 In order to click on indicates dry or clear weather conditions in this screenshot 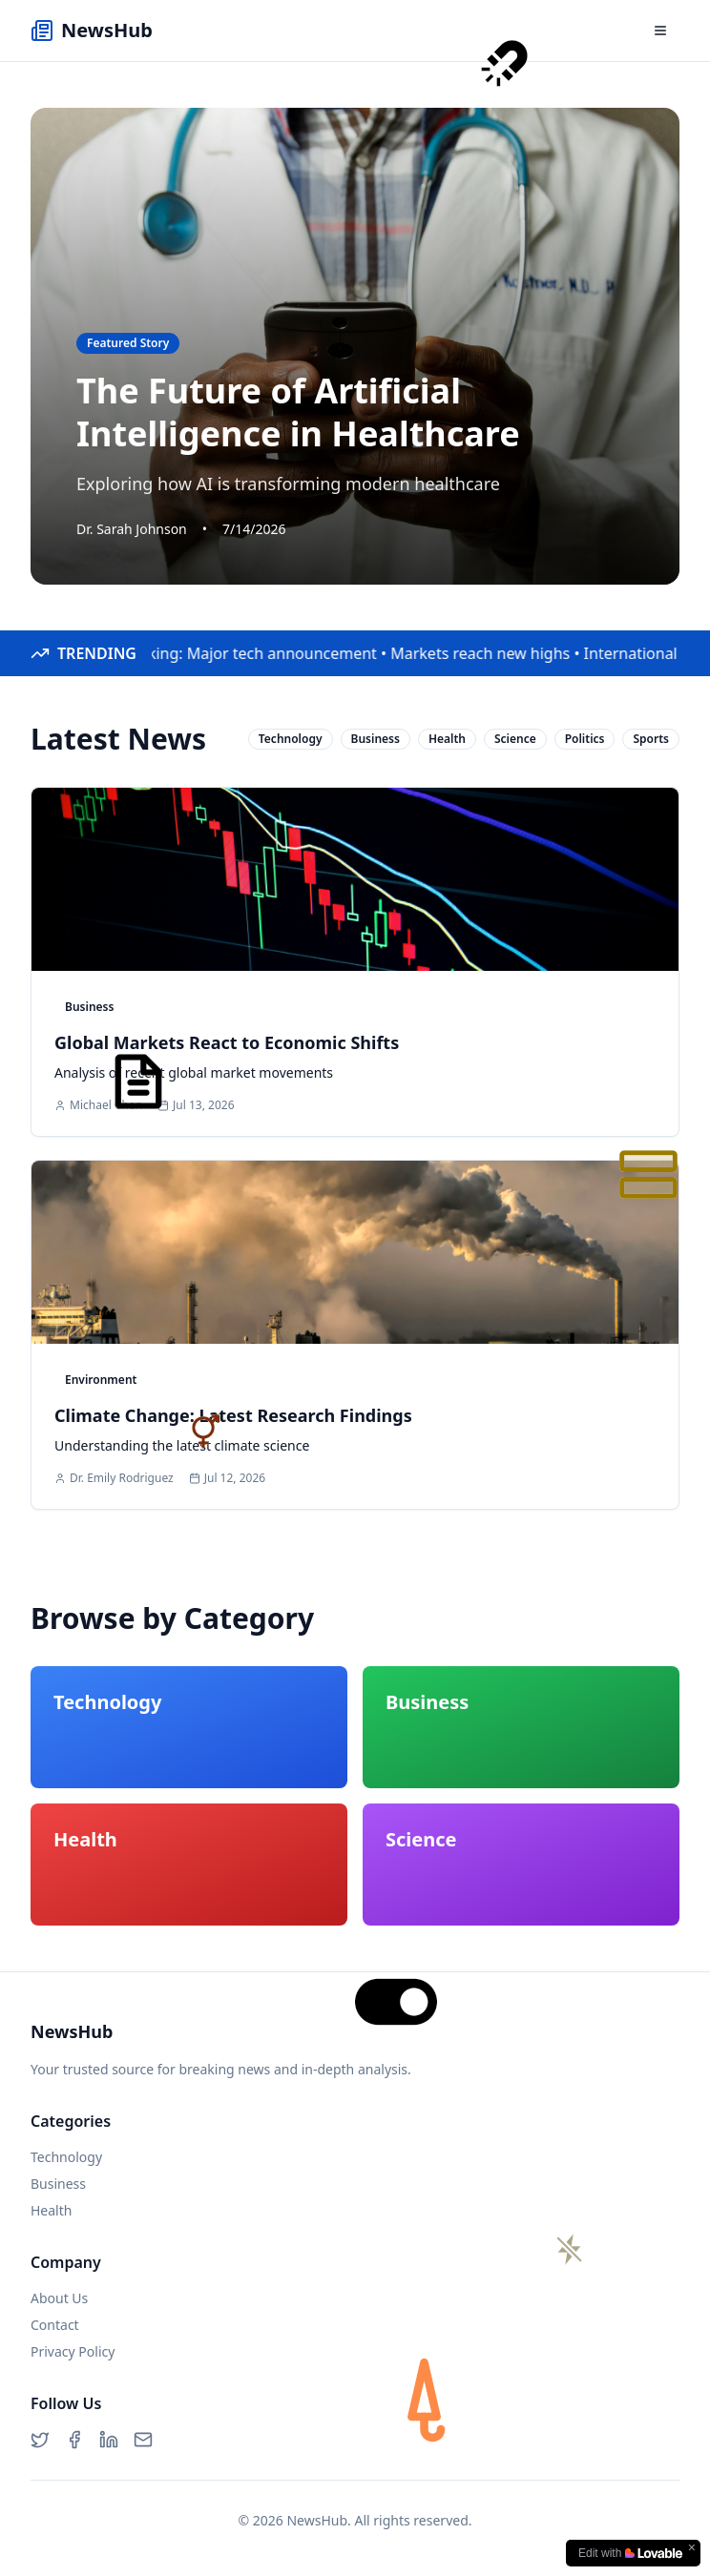, I will do `click(424, 2400)`.